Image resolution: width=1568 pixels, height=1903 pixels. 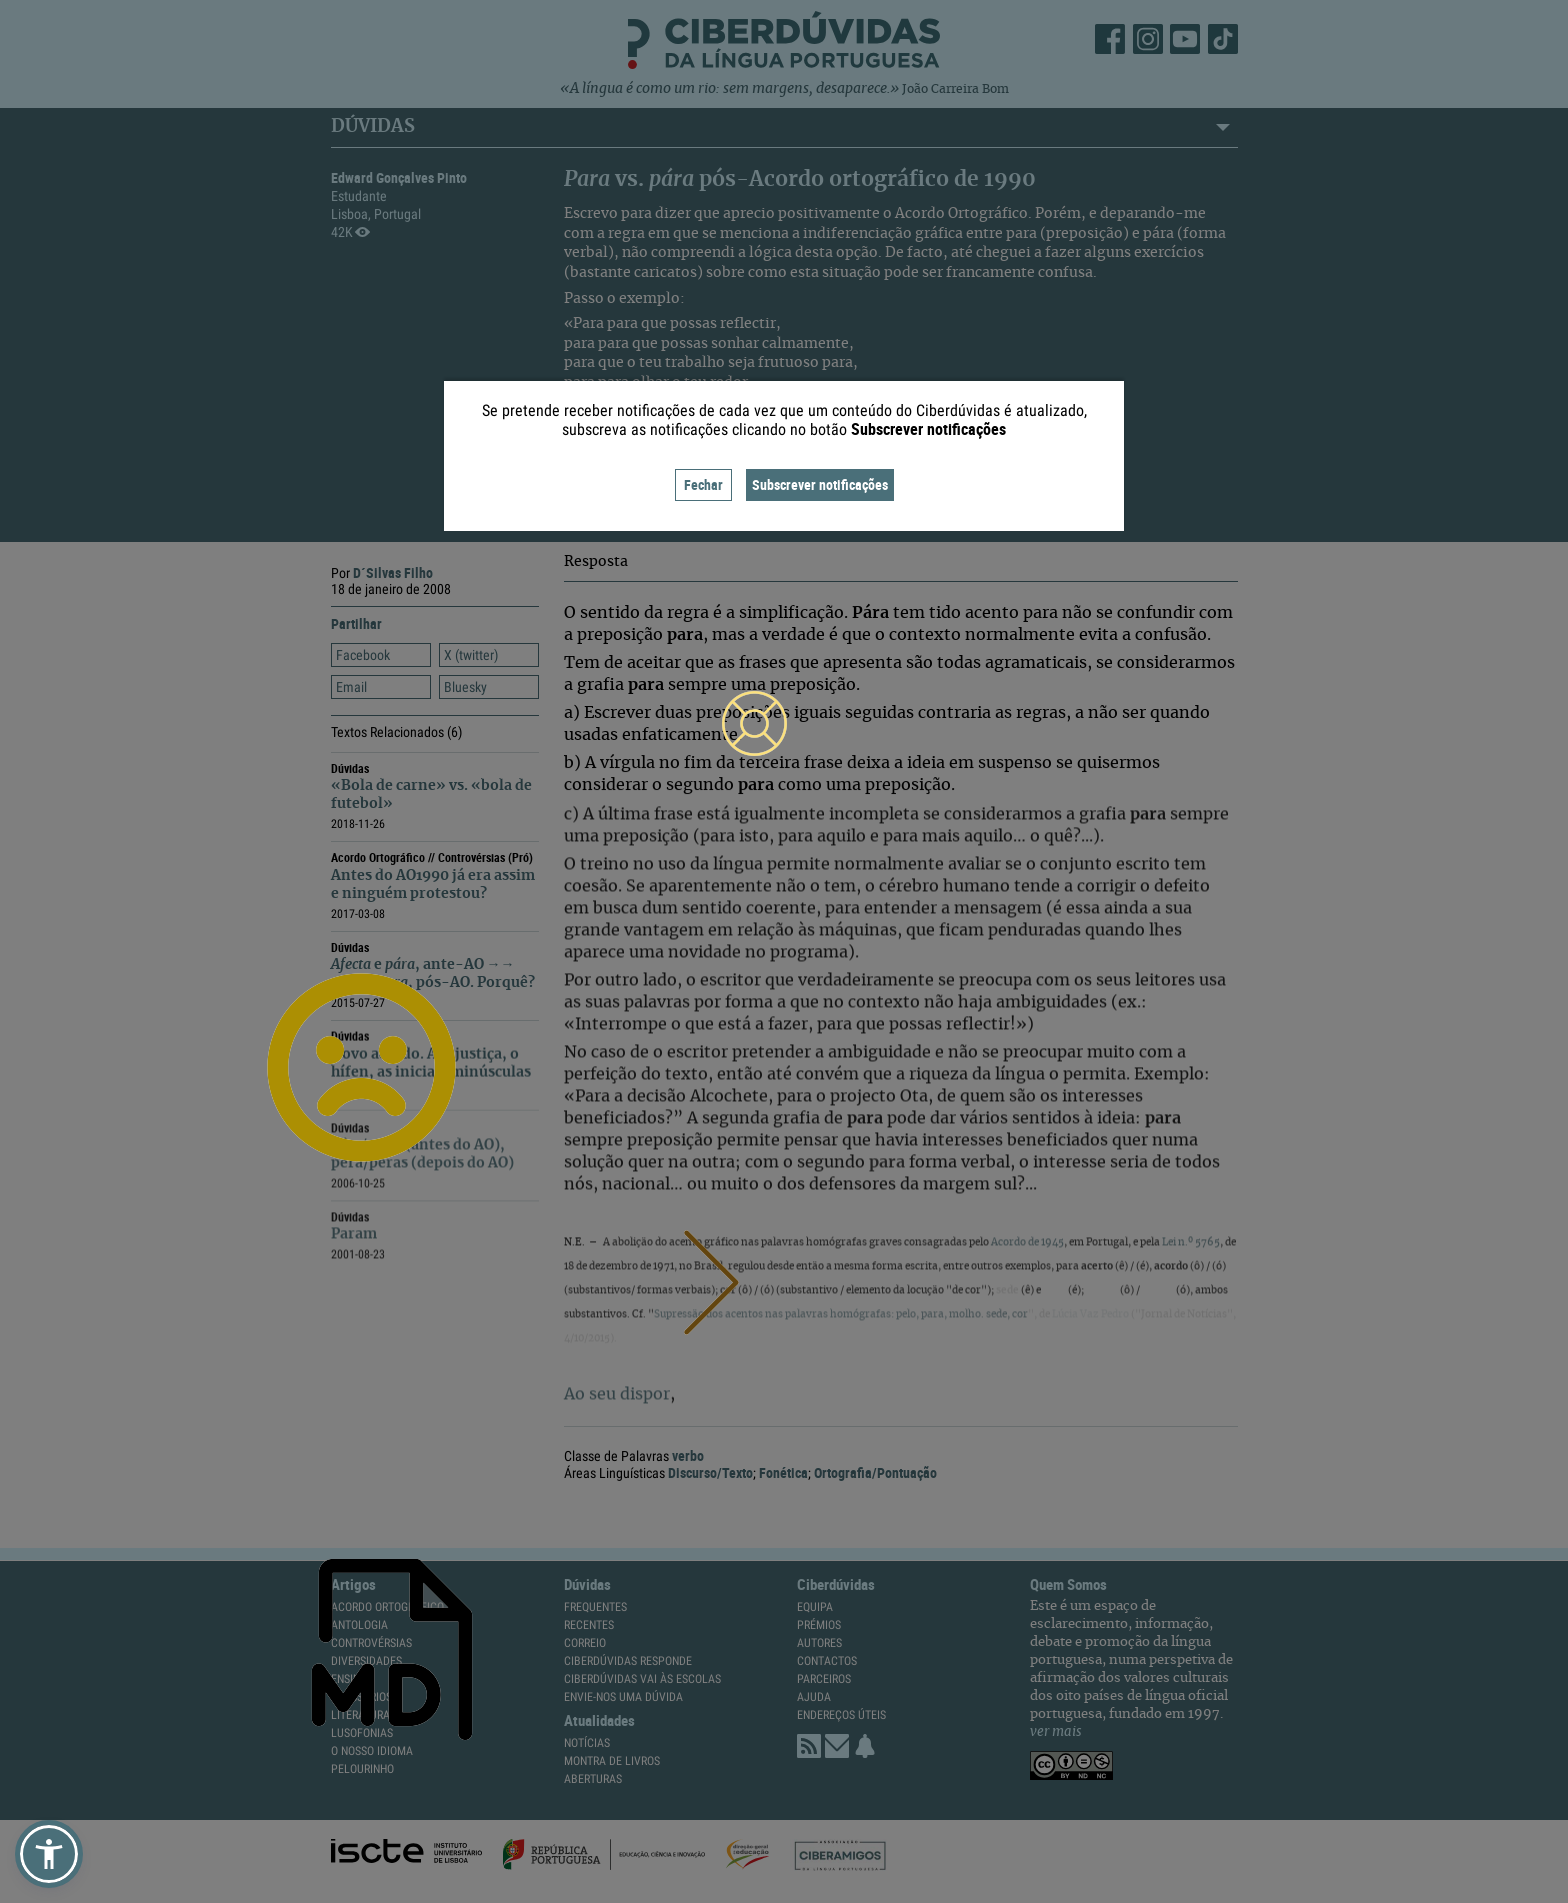 What do you see at coordinates (395, 1649) in the screenshot?
I see `markdown file type indicator` at bounding box center [395, 1649].